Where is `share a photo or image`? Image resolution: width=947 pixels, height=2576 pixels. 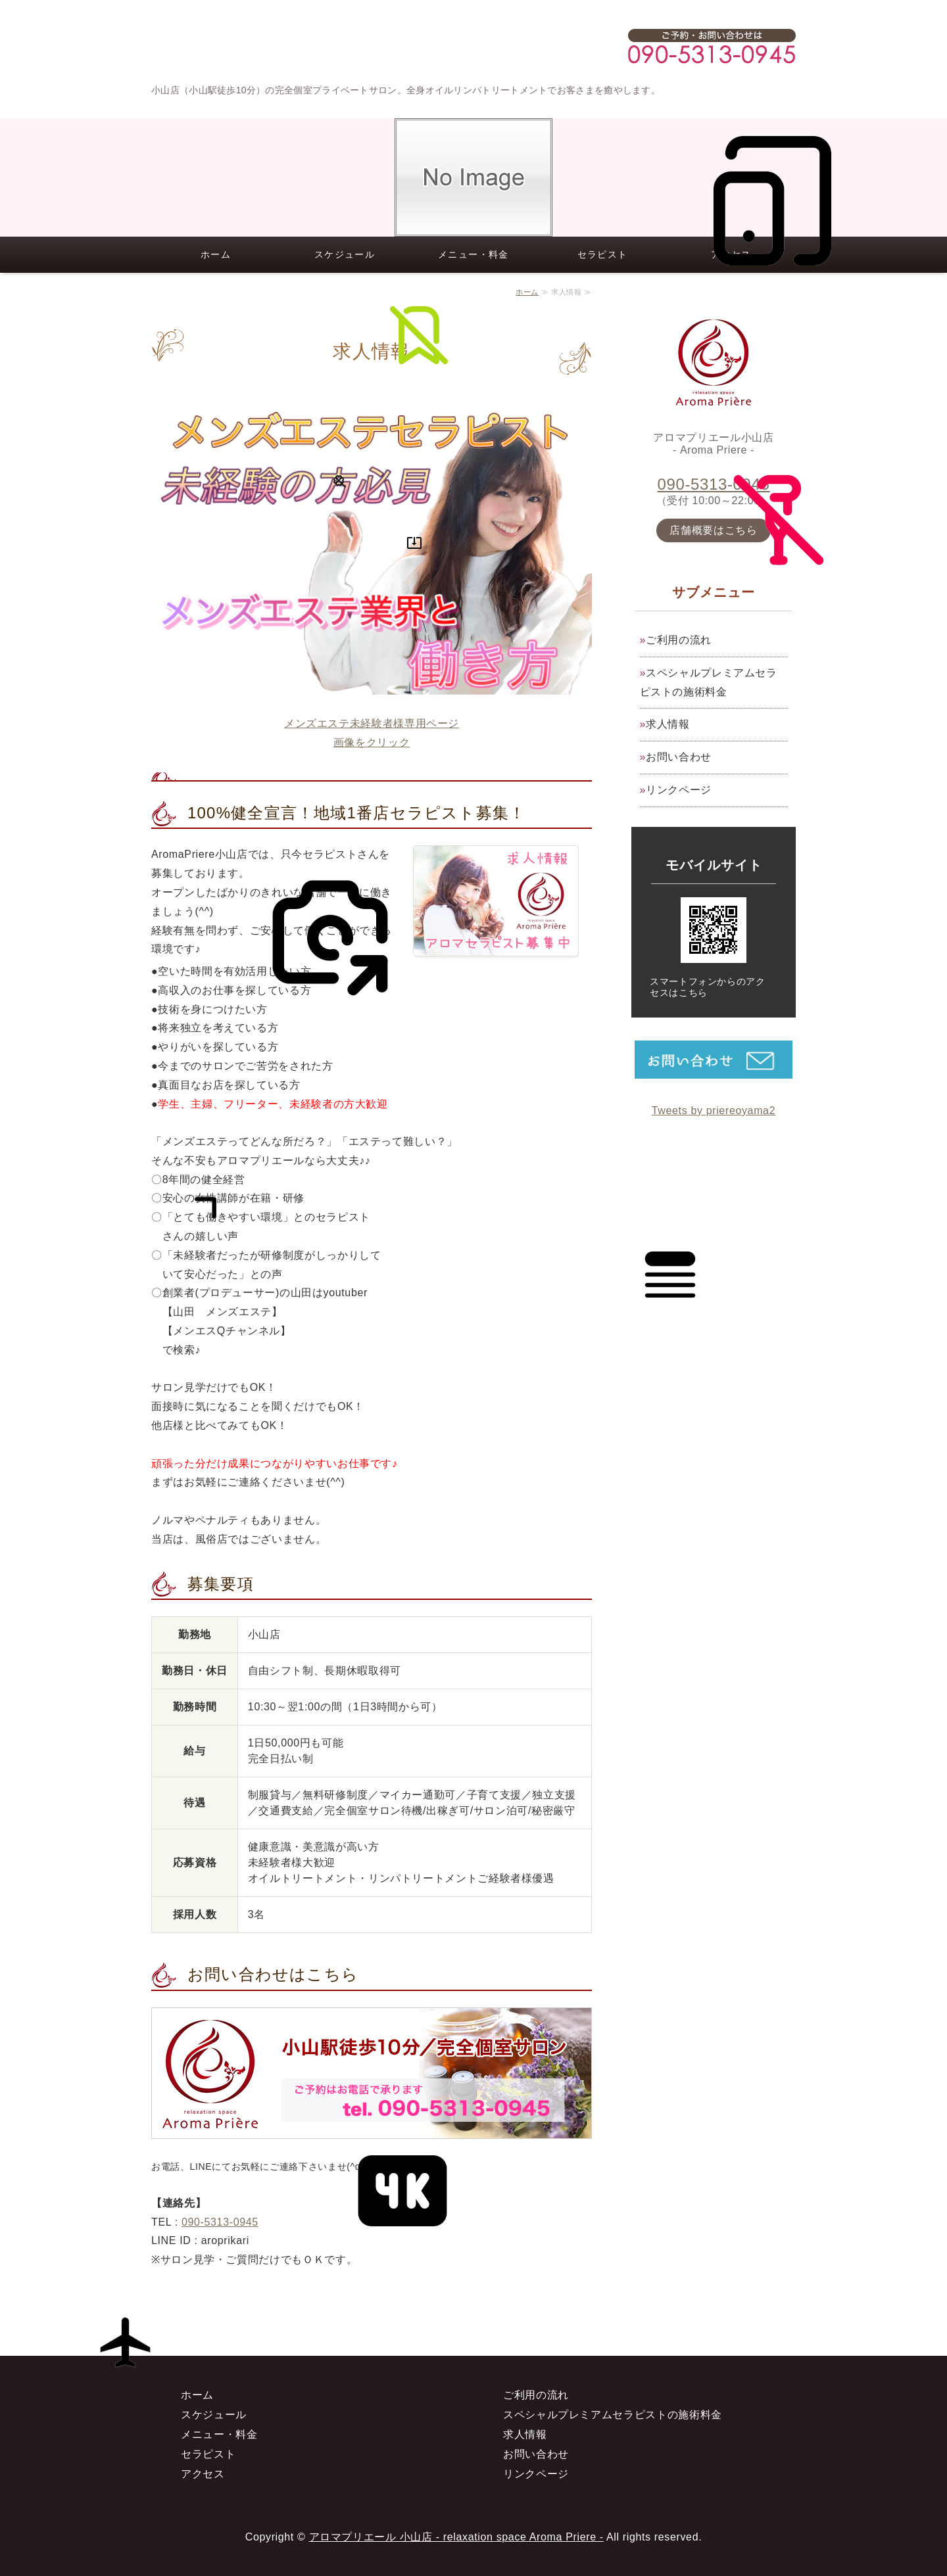 share a photo or image is located at coordinates (330, 932).